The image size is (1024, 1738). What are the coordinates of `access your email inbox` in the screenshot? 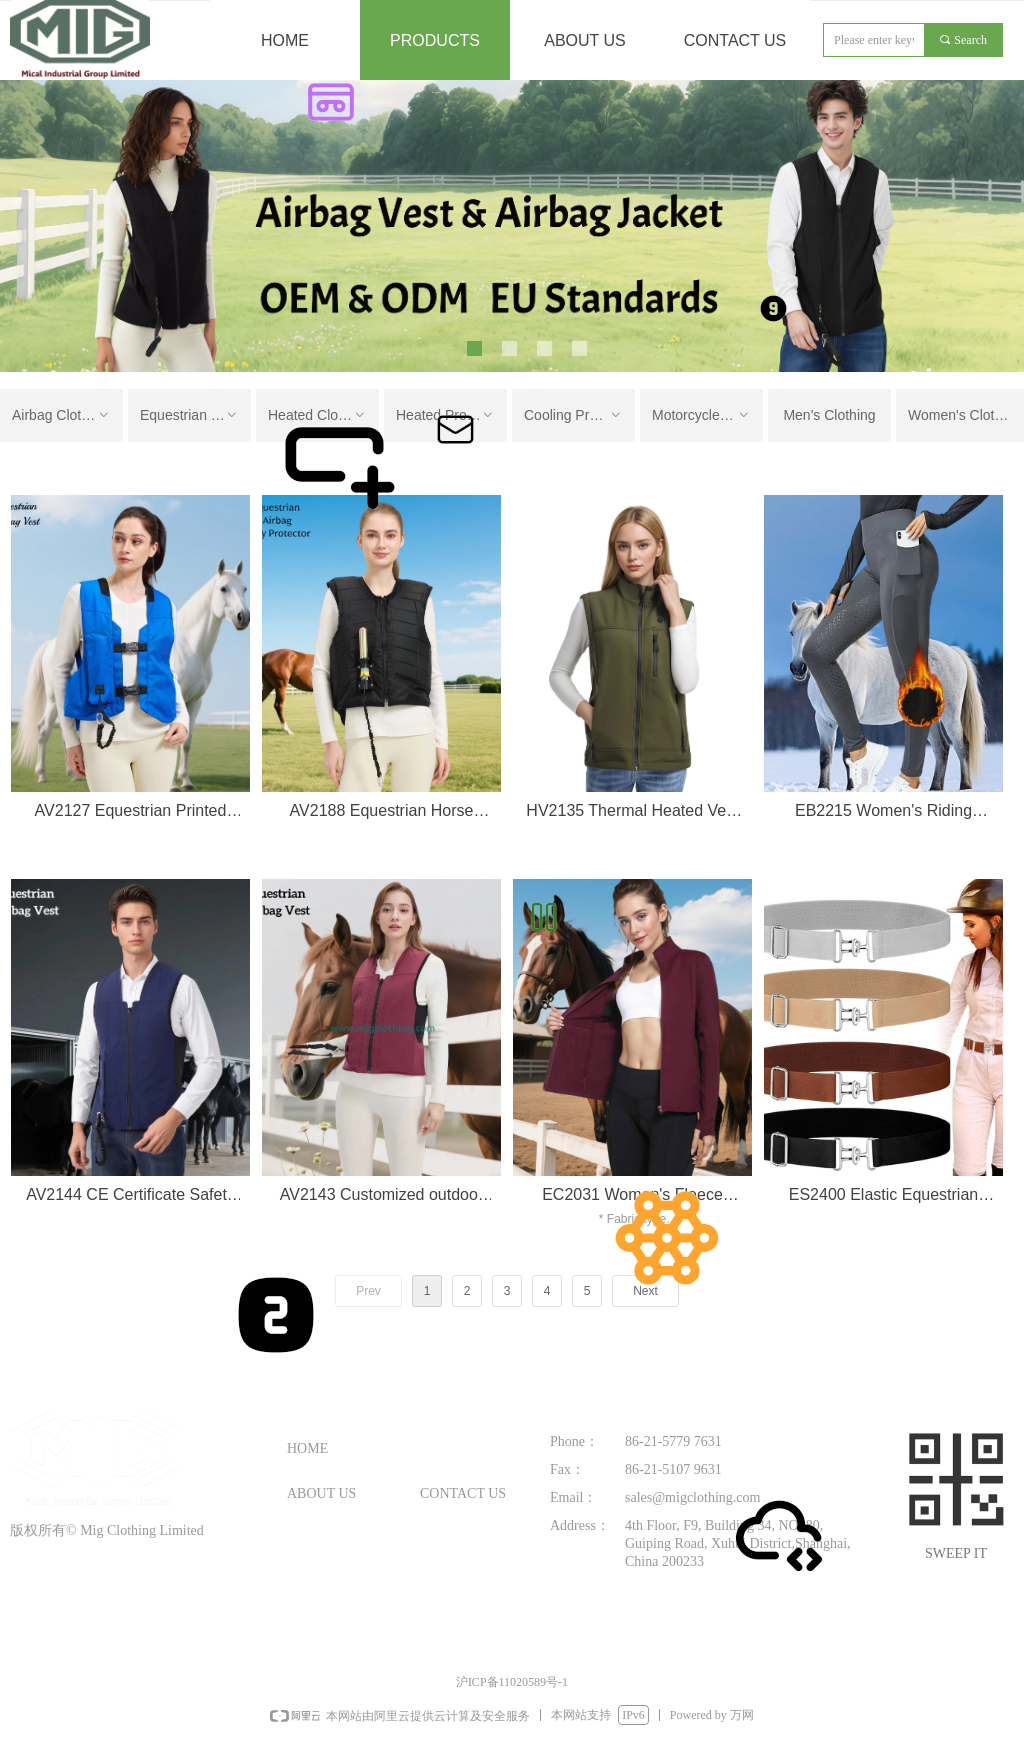 It's located at (455, 429).